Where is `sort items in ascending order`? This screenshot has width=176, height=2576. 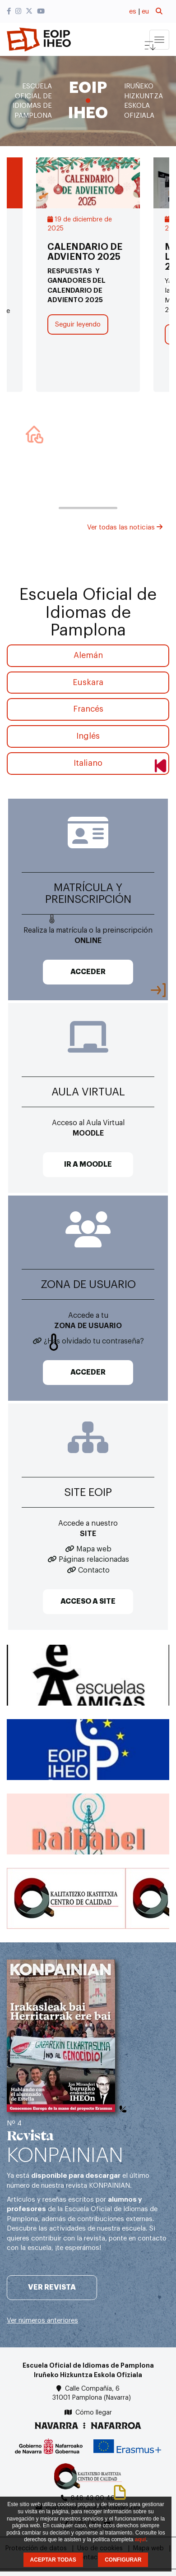
sort items in ascending order is located at coordinates (149, 45).